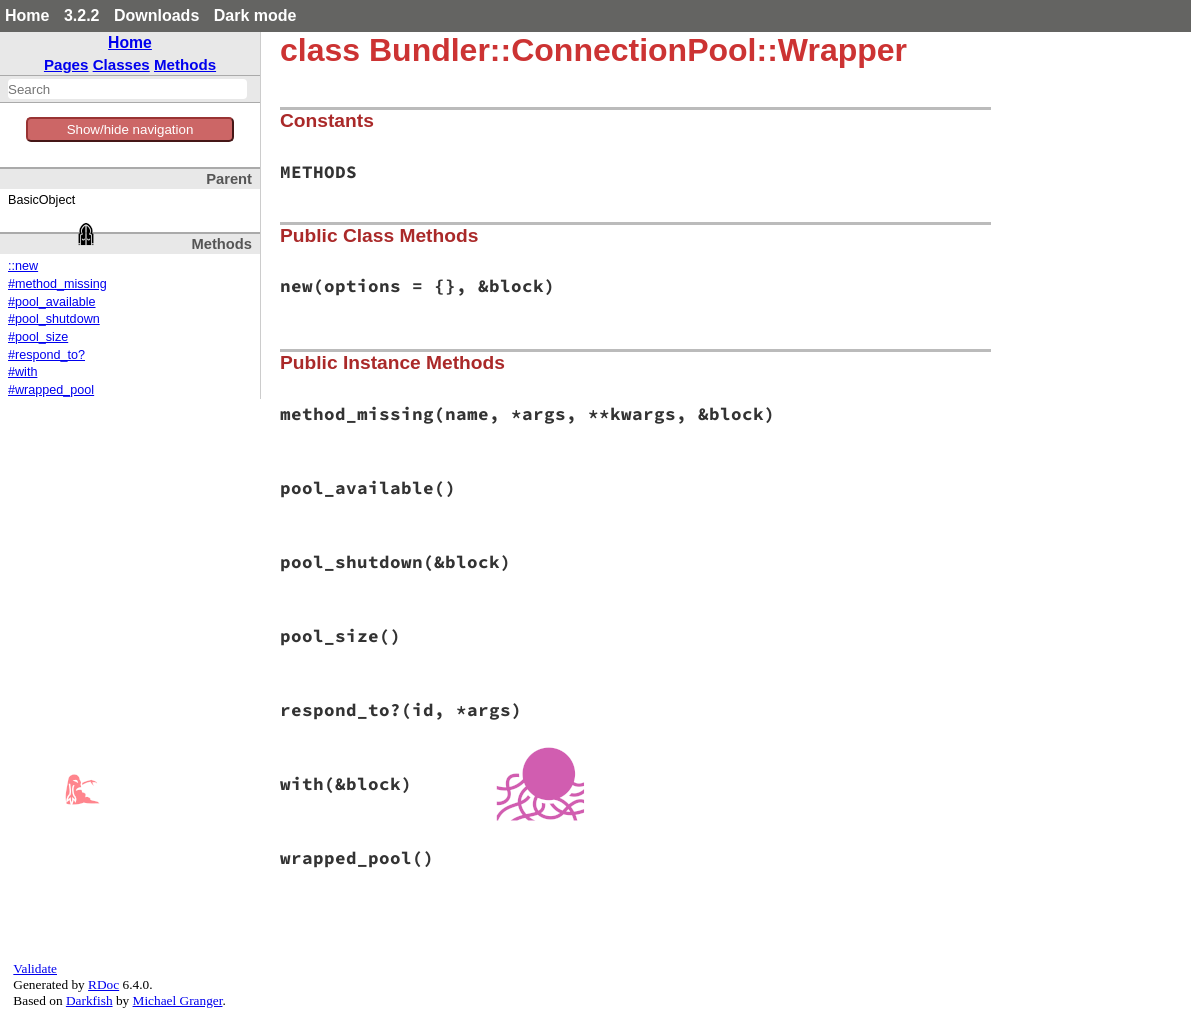 The width and height of the screenshot is (1191, 1036). What do you see at coordinates (82, 789) in the screenshot?
I see `slug creature enemy in a game interface` at bounding box center [82, 789].